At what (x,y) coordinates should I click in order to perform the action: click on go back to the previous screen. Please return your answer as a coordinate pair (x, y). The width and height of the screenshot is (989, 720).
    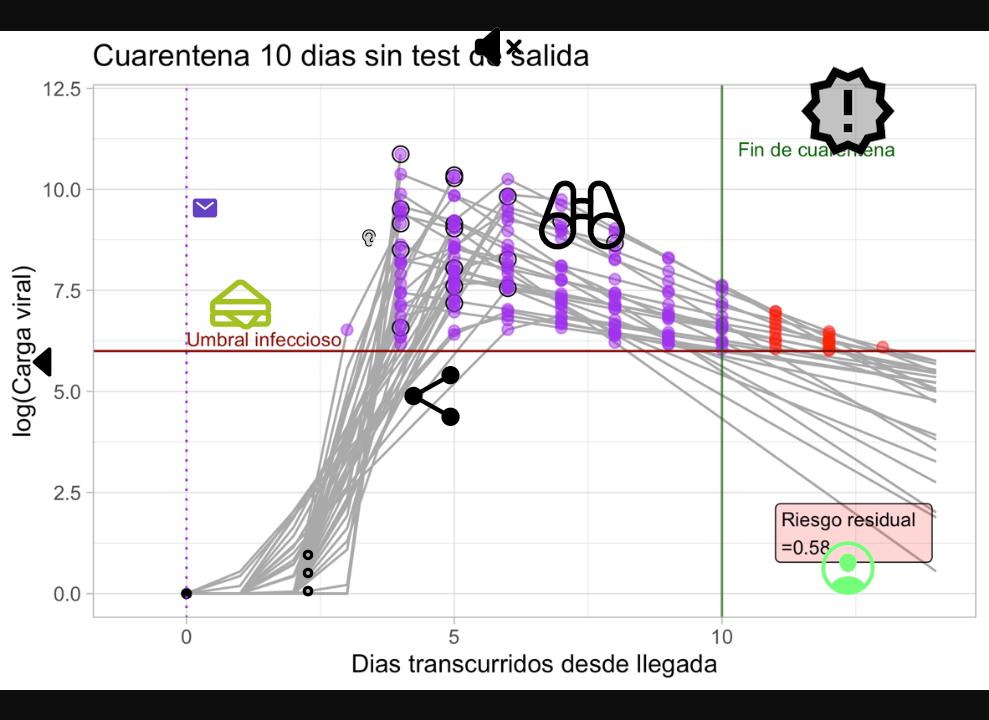
    Looking at the image, I should click on (42, 362).